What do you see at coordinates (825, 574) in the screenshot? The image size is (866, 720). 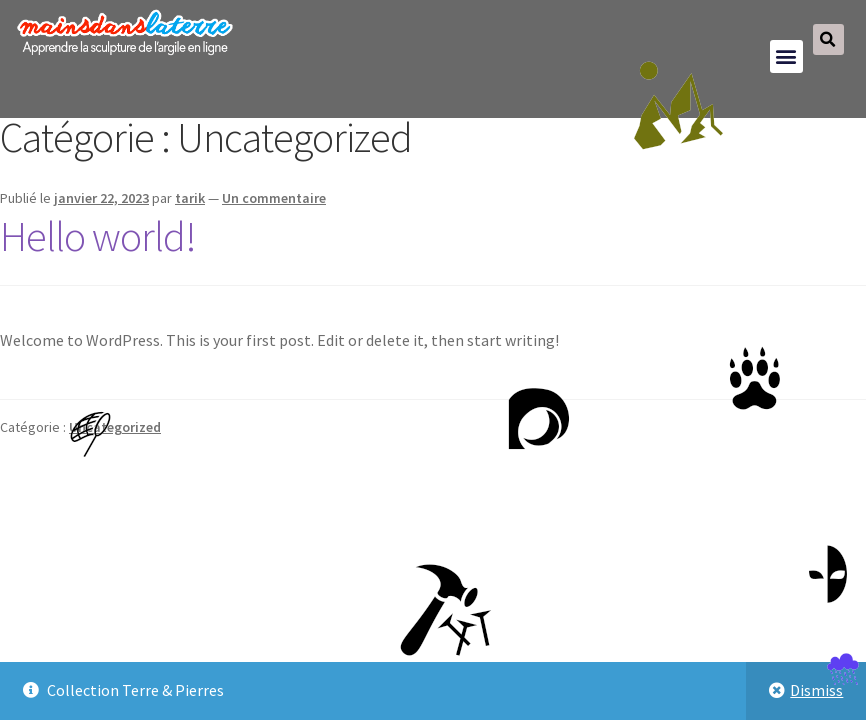 I see `toggle between character personas or roles` at bounding box center [825, 574].